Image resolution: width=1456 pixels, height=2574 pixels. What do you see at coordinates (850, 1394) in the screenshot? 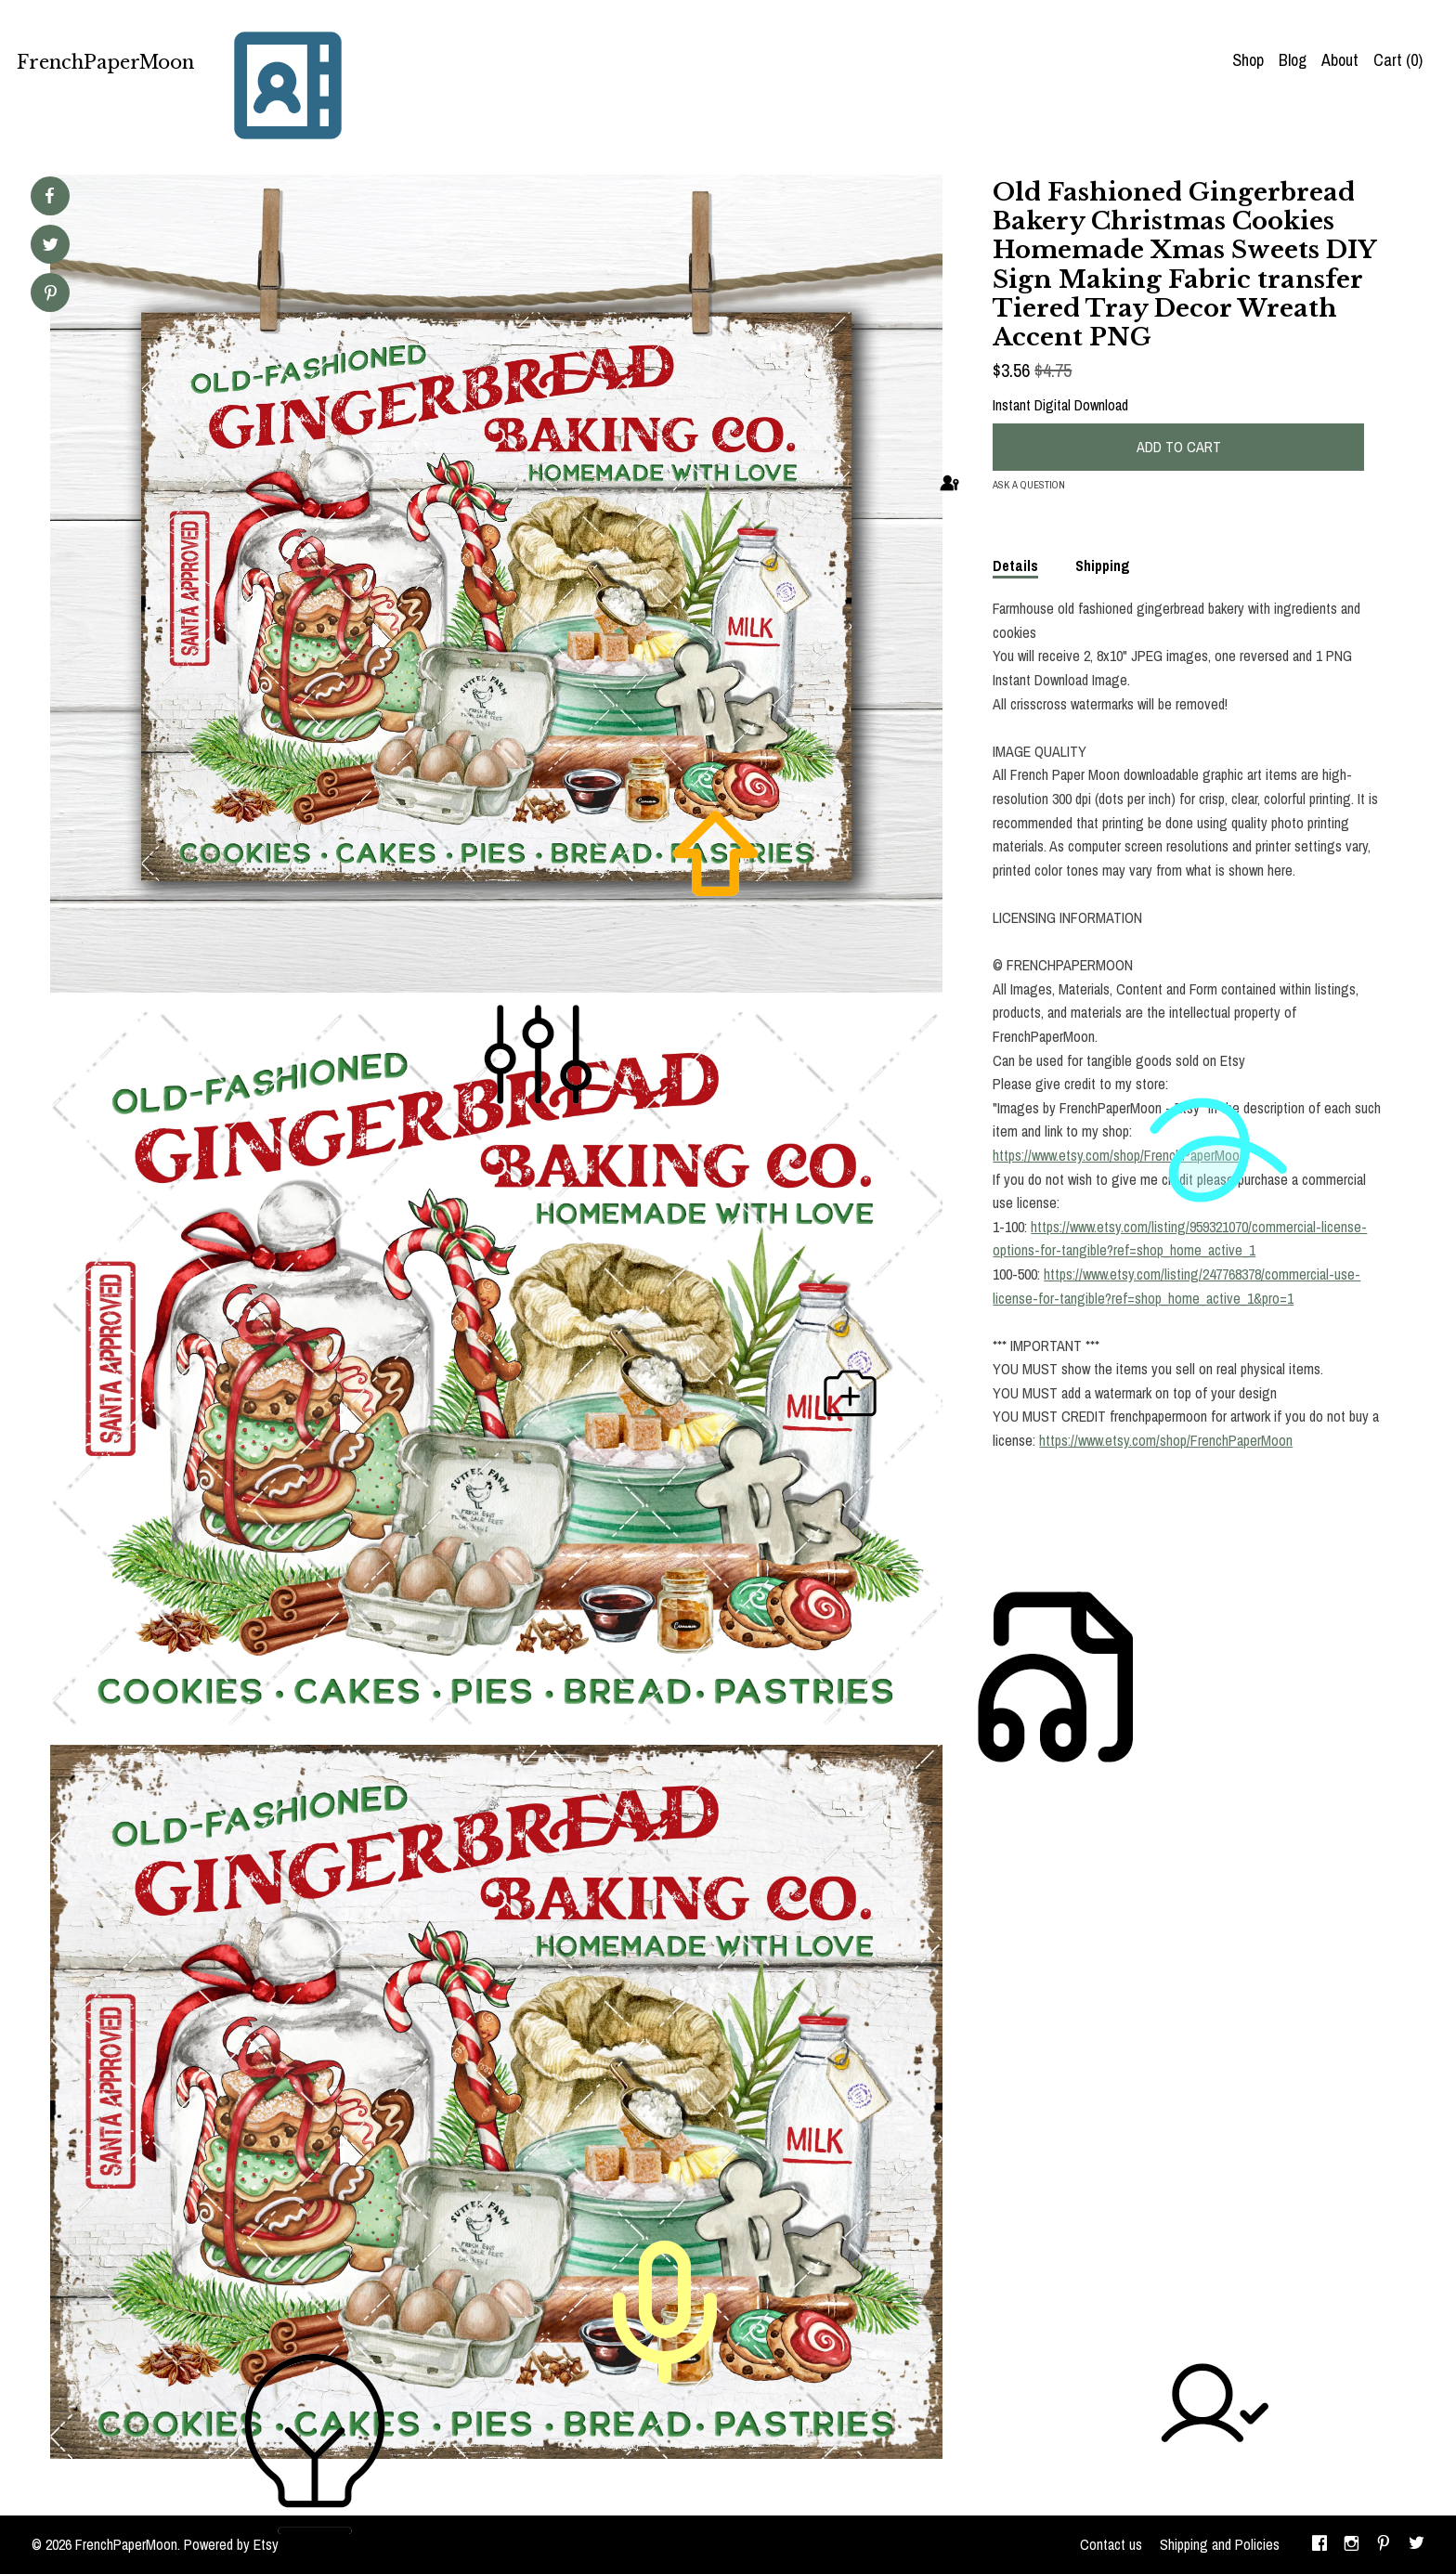
I see `add a new photo` at bounding box center [850, 1394].